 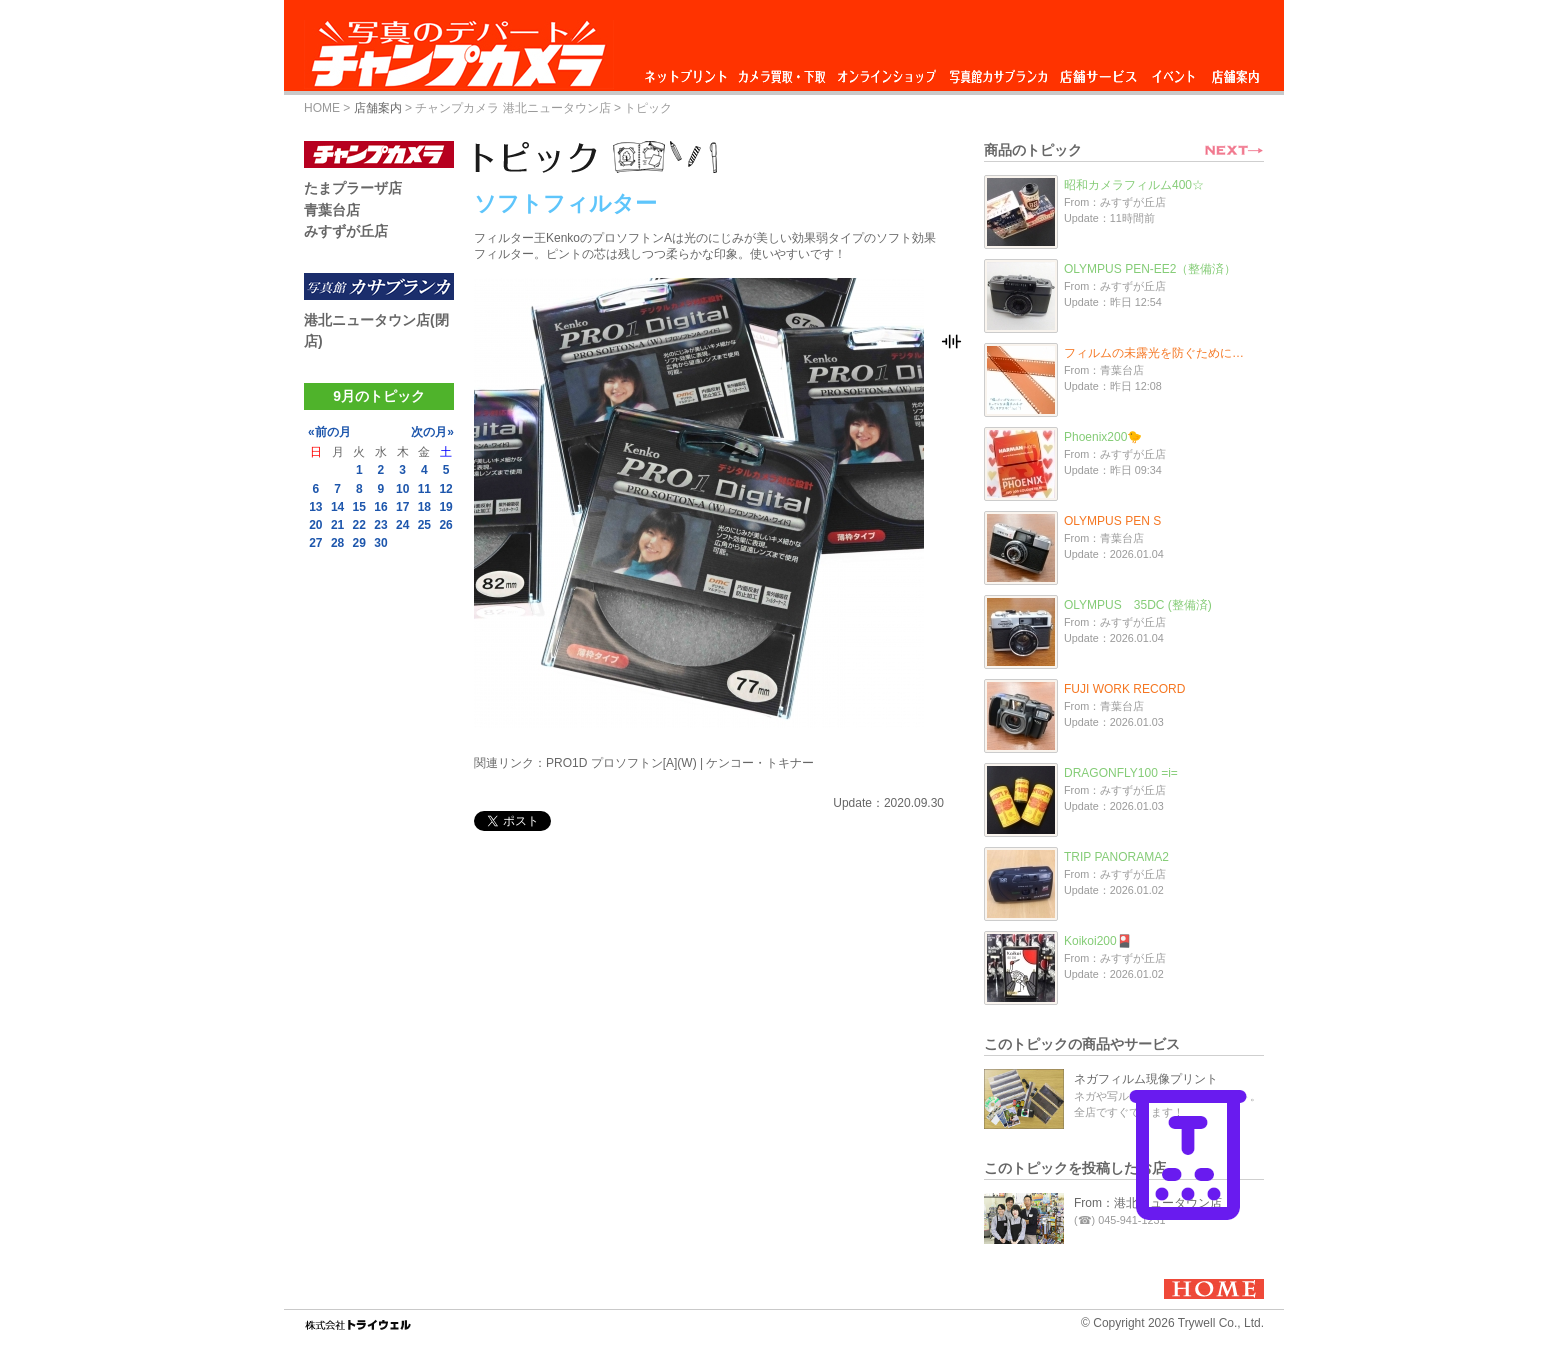 What do you see at coordinates (1188, 1155) in the screenshot?
I see `view data table or spreadsheet` at bounding box center [1188, 1155].